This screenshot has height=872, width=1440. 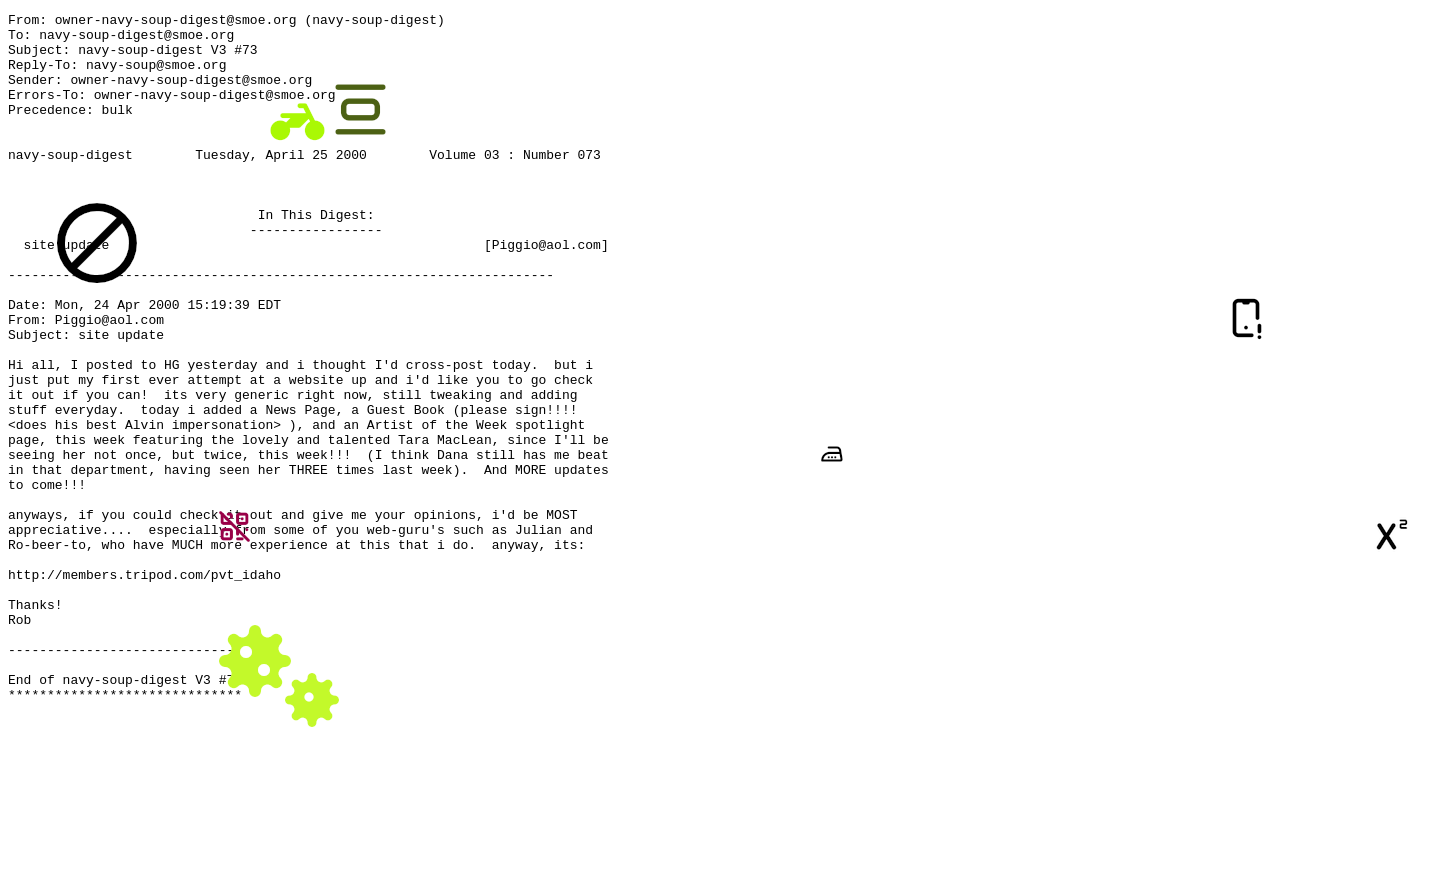 What do you see at coordinates (1246, 318) in the screenshot?
I see `mobile device error or warning` at bounding box center [1246, 318].